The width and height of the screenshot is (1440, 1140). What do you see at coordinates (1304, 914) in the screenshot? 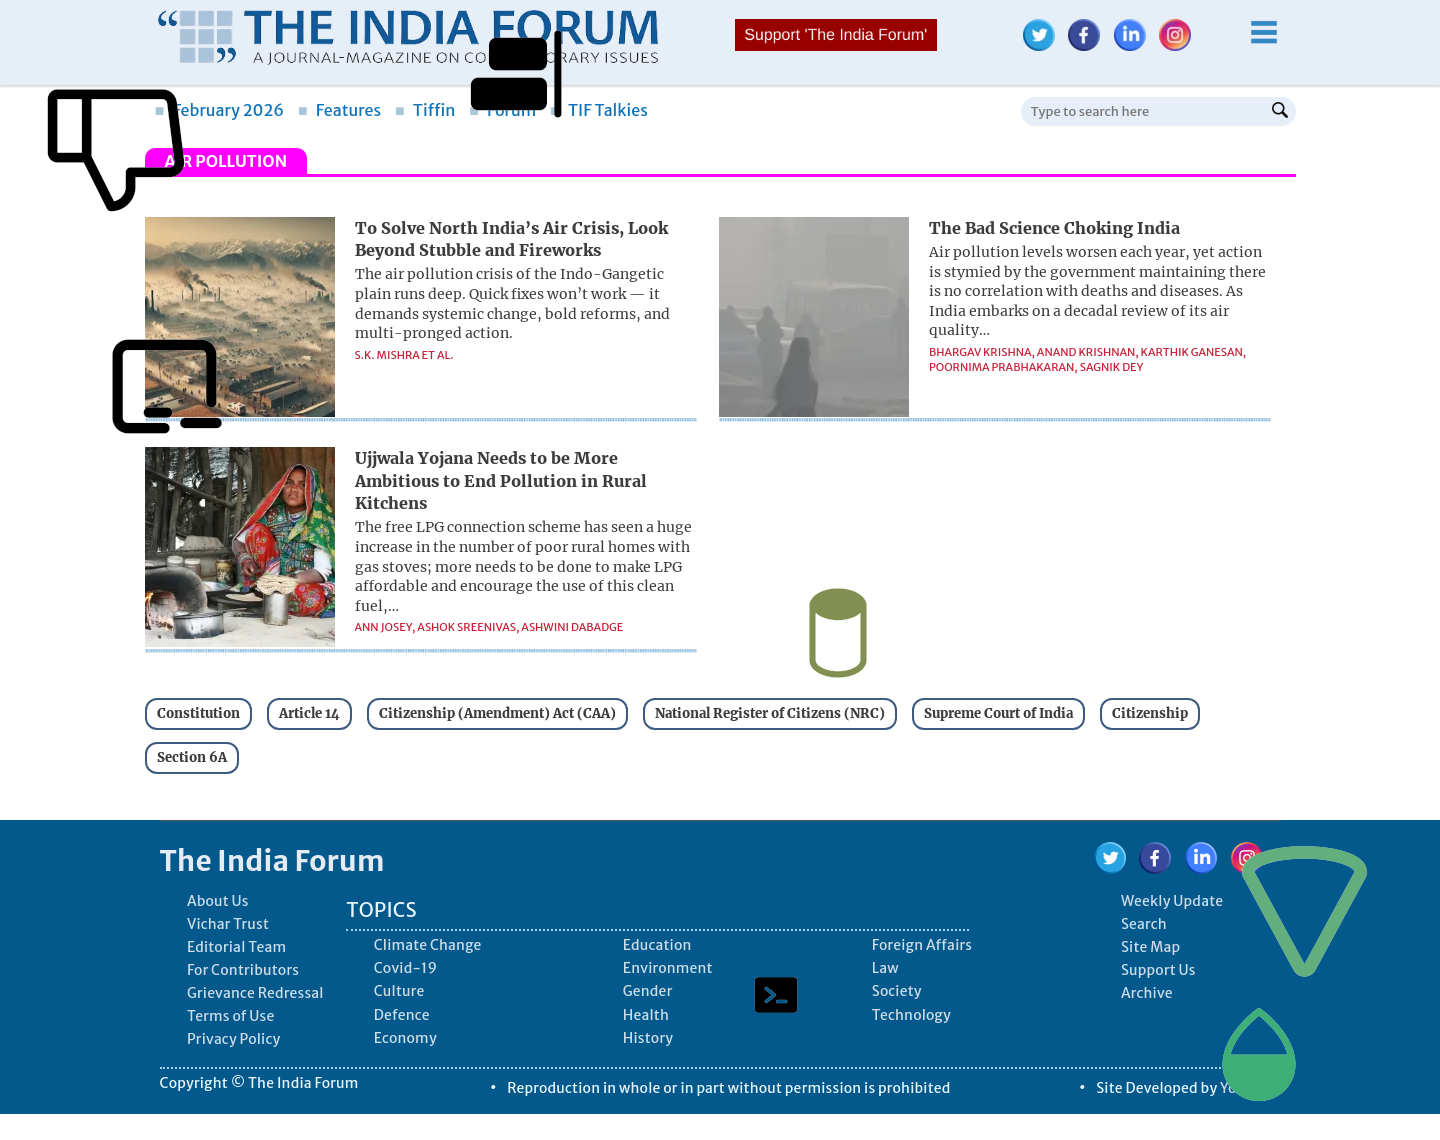
I see `indicates a cone or triangular marker` at bounding box center [1304, 914].